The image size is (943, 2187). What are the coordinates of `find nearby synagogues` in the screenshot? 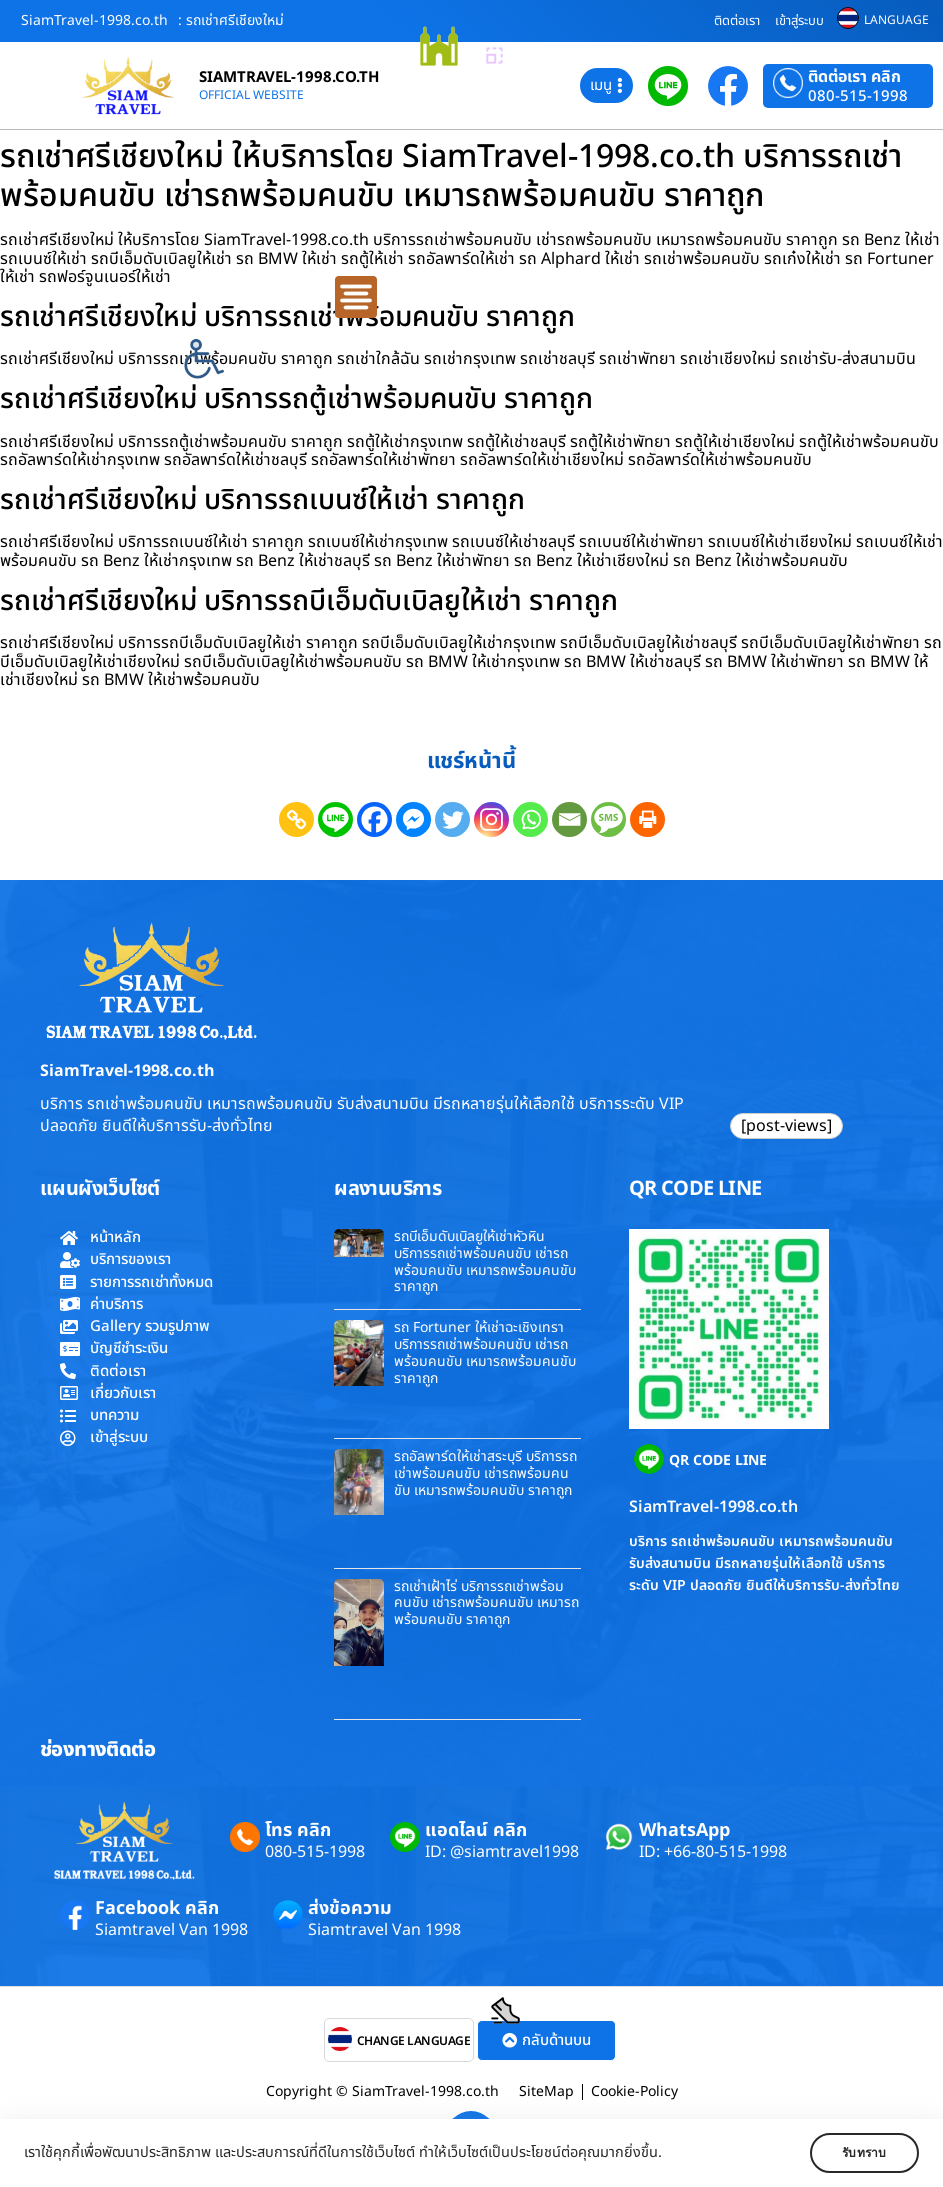 It's located at (439, 47).